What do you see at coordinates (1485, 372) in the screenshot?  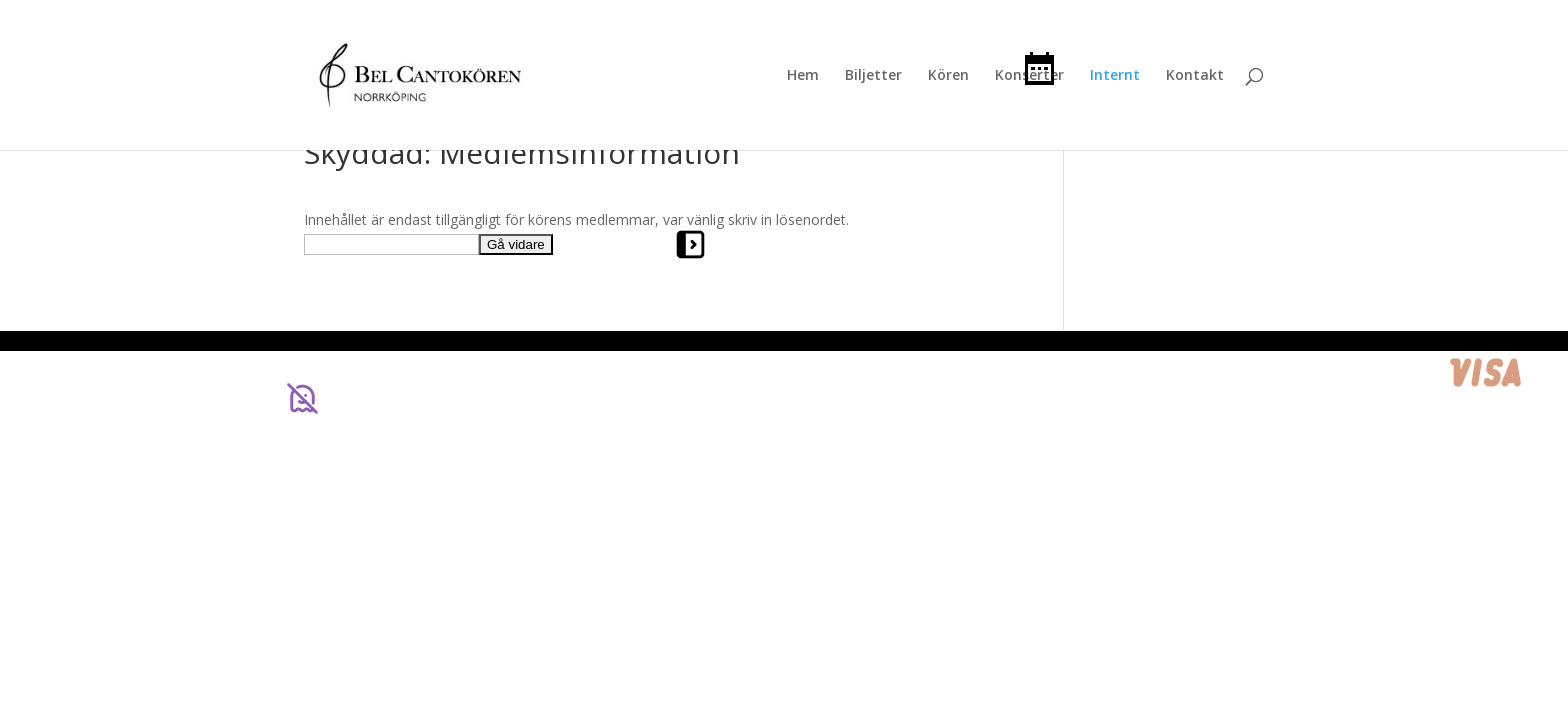 I see `indicates visa card payment option` at bounding box center [1485, 372].